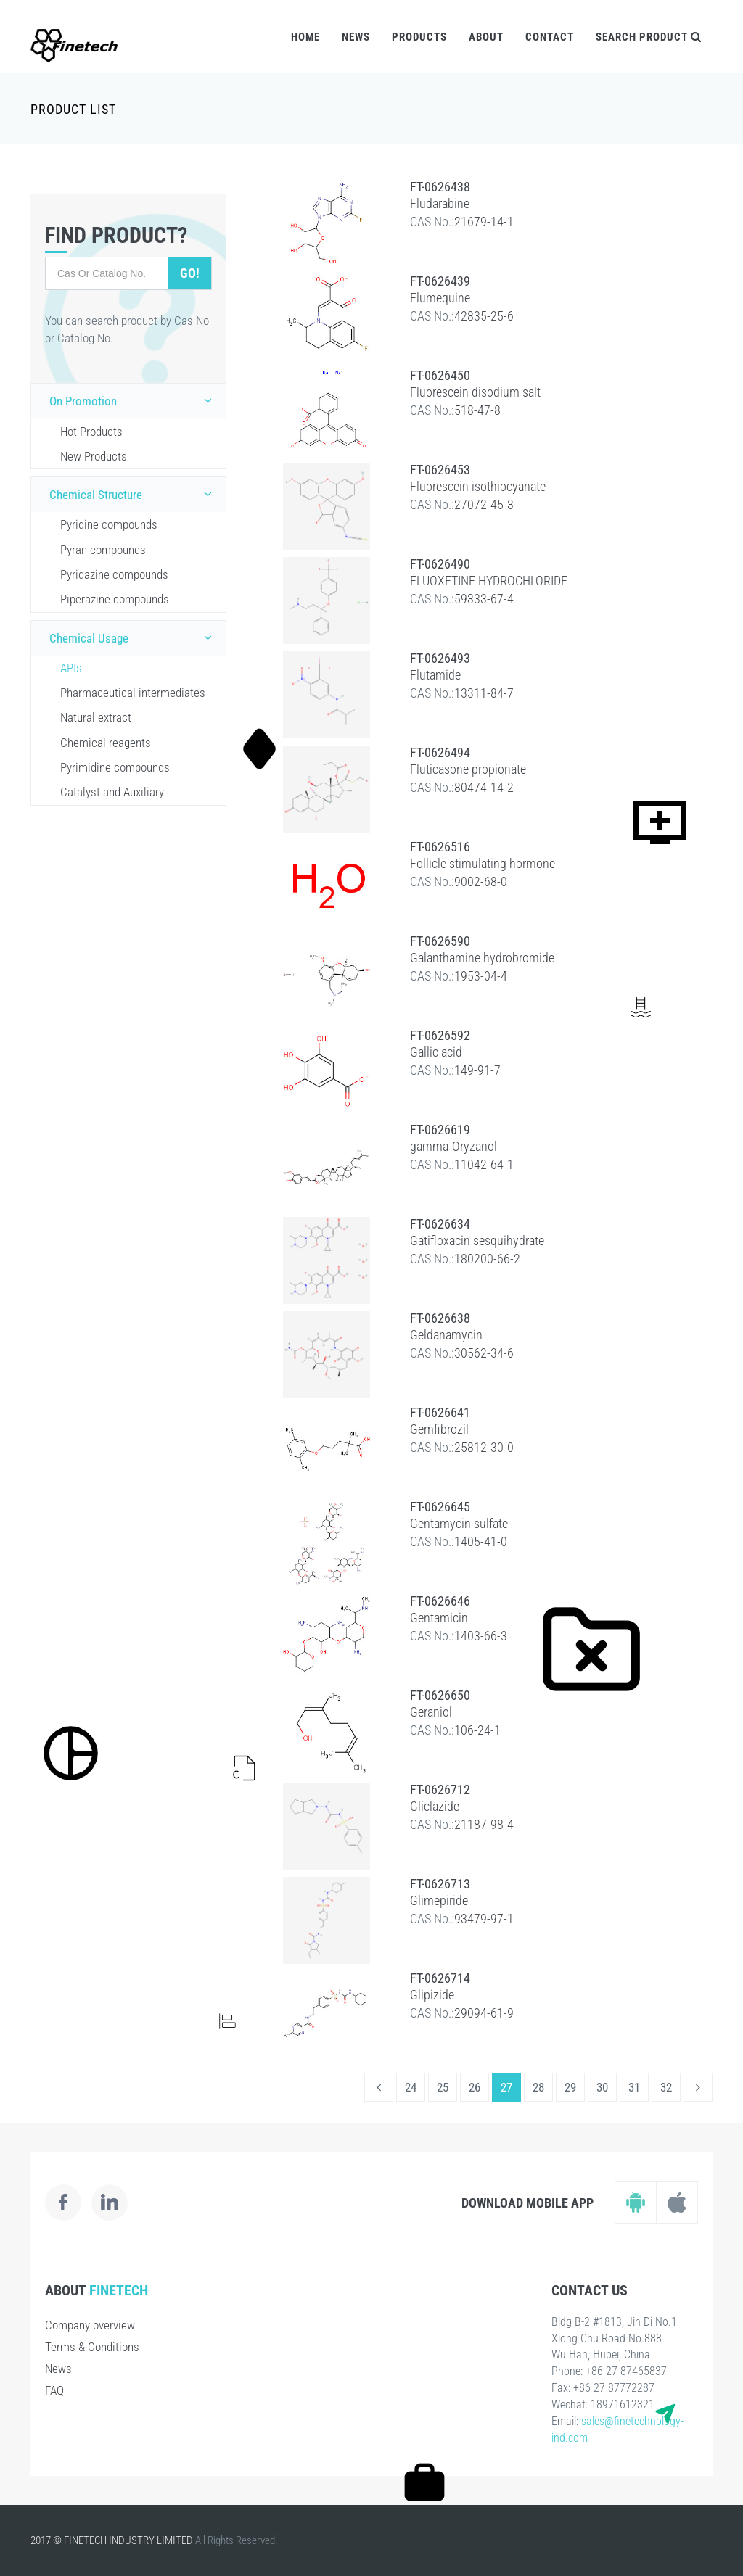  Describe the element at coordinates (259, 748) in the screenshot. I see `premium or pro feature indicator` at that location.